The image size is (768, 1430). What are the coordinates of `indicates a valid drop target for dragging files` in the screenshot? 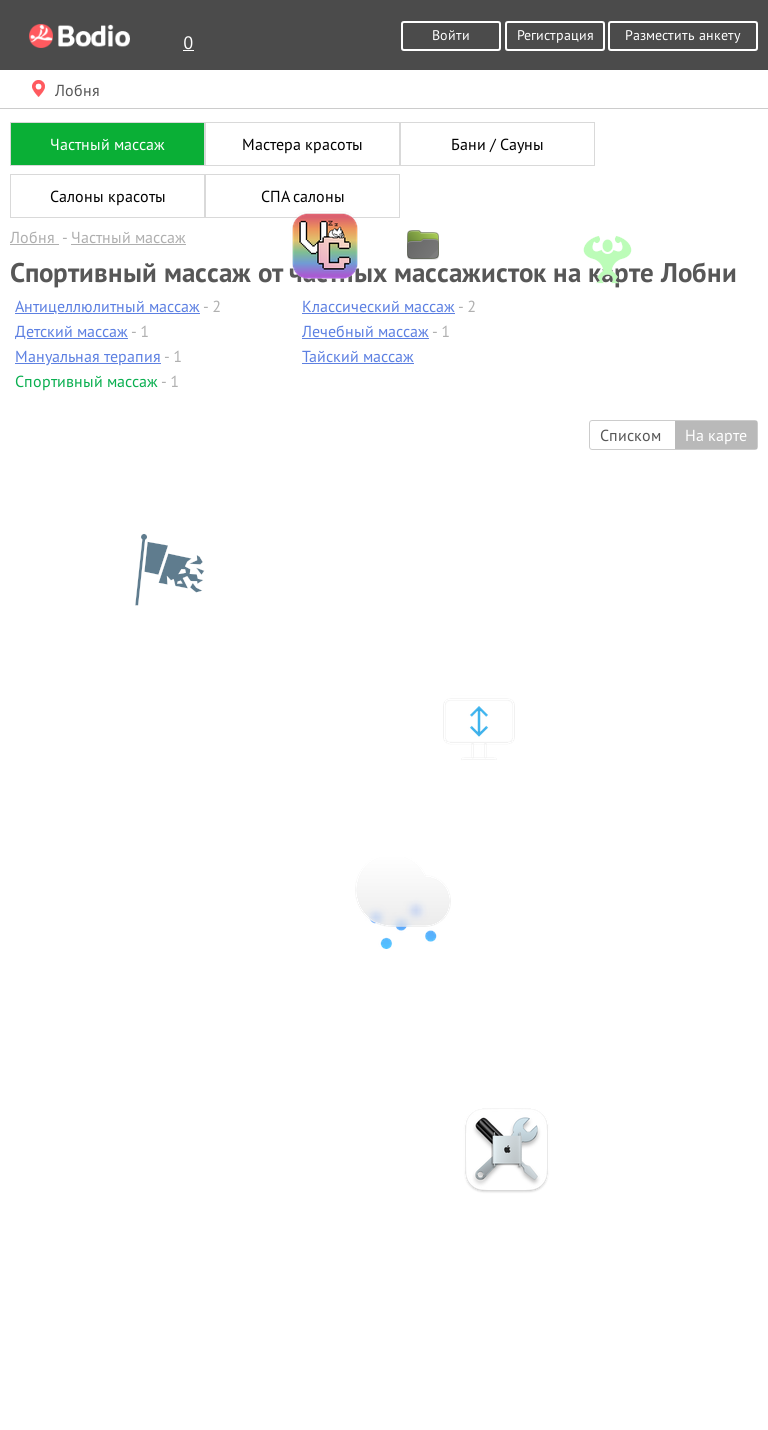 It's located at (423, 244).